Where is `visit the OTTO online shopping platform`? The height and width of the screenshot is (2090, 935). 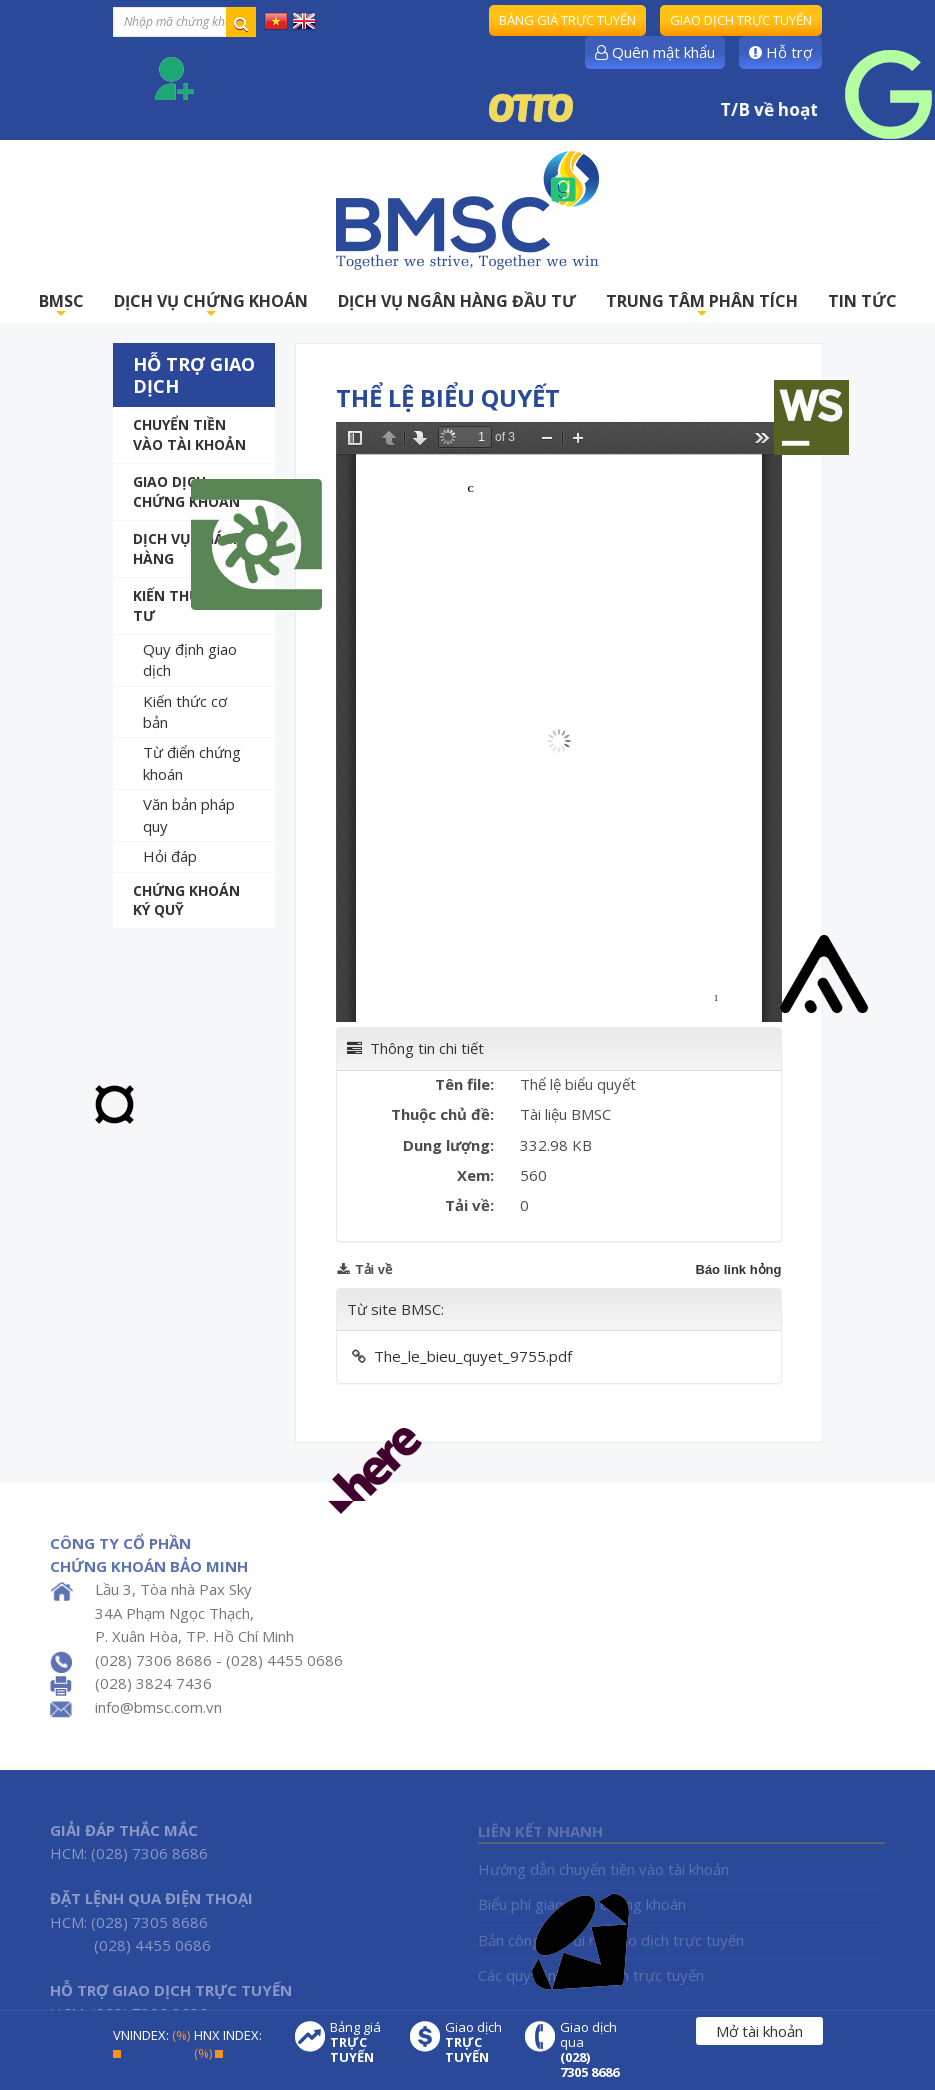
visit the OTTO online shopping platform is located at coordinates (531, 108).